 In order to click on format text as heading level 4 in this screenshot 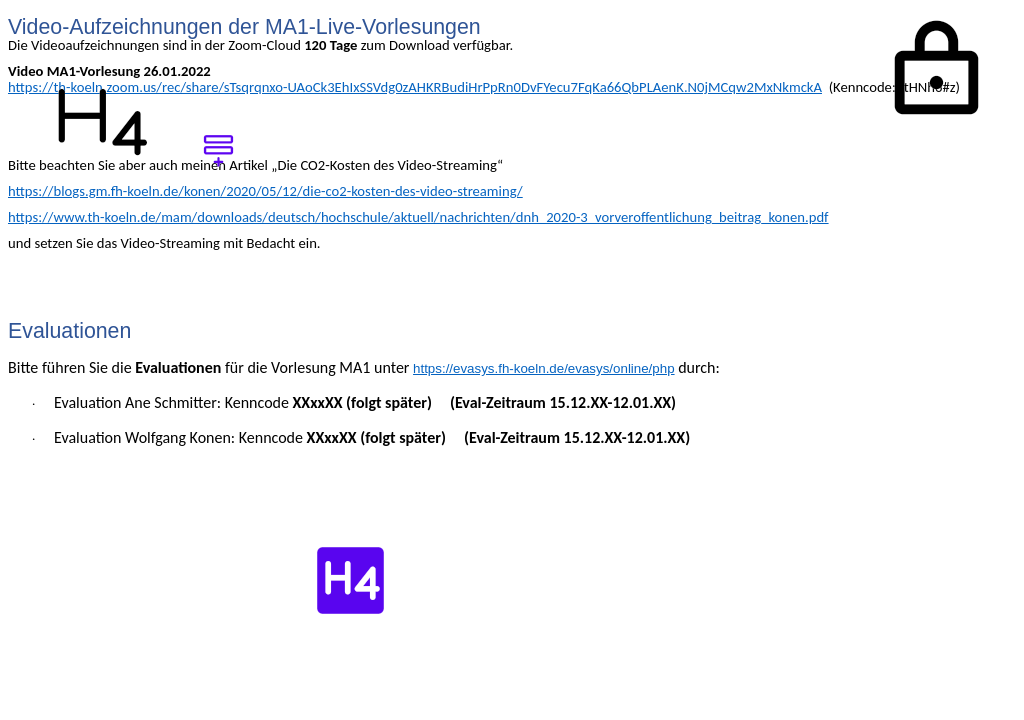, I will do `click(350, 580)`.